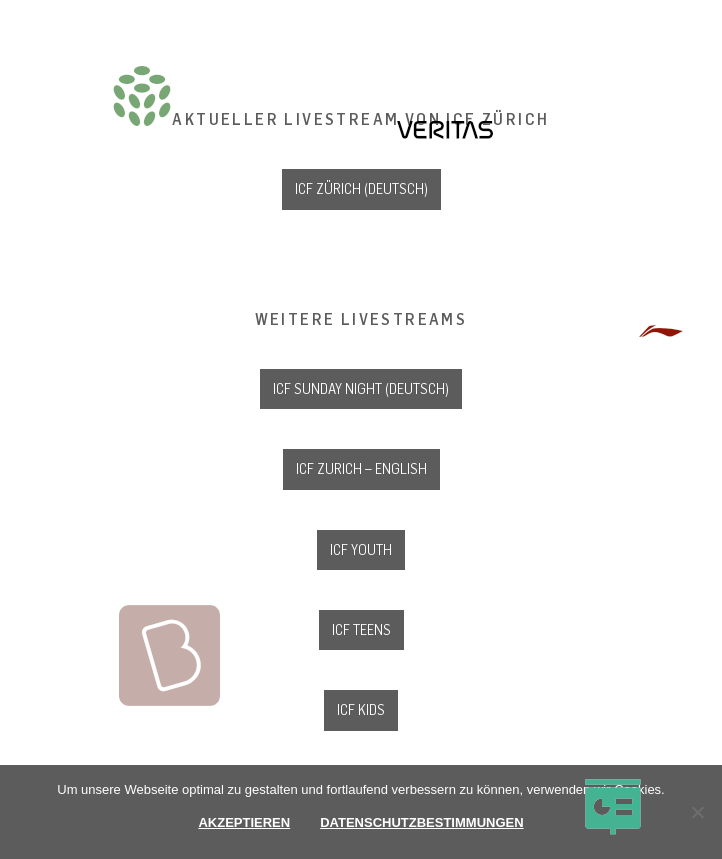  Describe the element at coordinates (169, 655) in the screenshot. I see `open the BYJU'S learning app` at that location.